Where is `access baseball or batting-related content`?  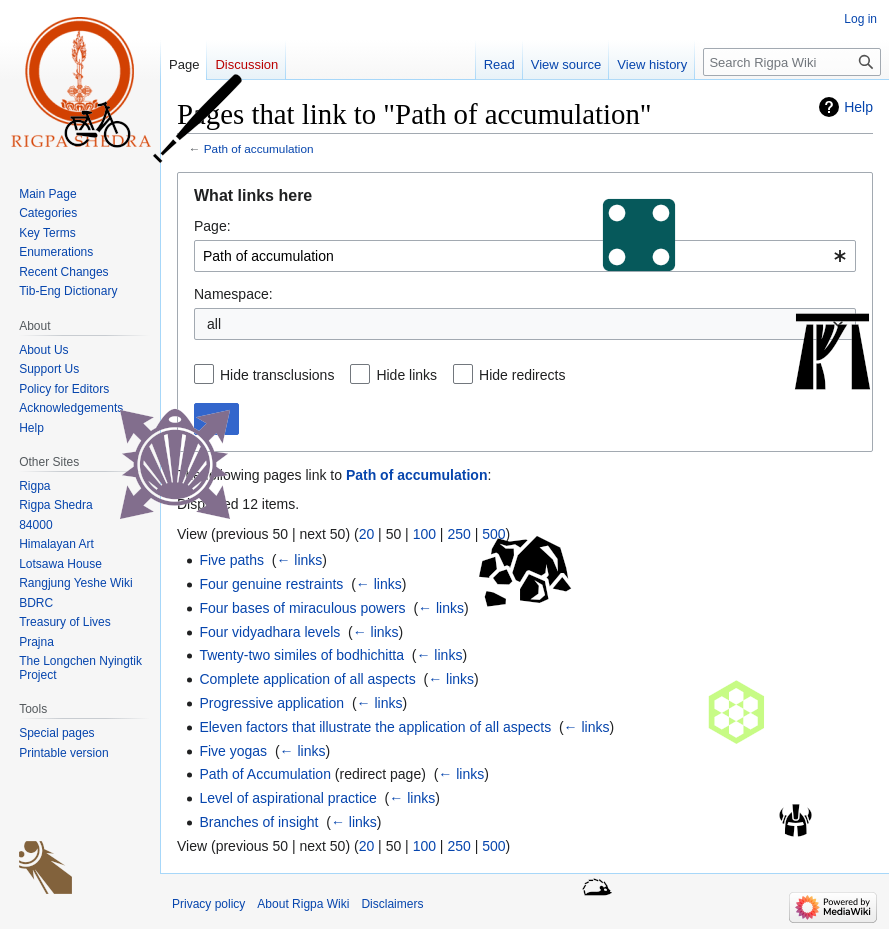
access baseball or batting-related content is located at coordinates (196, 119).